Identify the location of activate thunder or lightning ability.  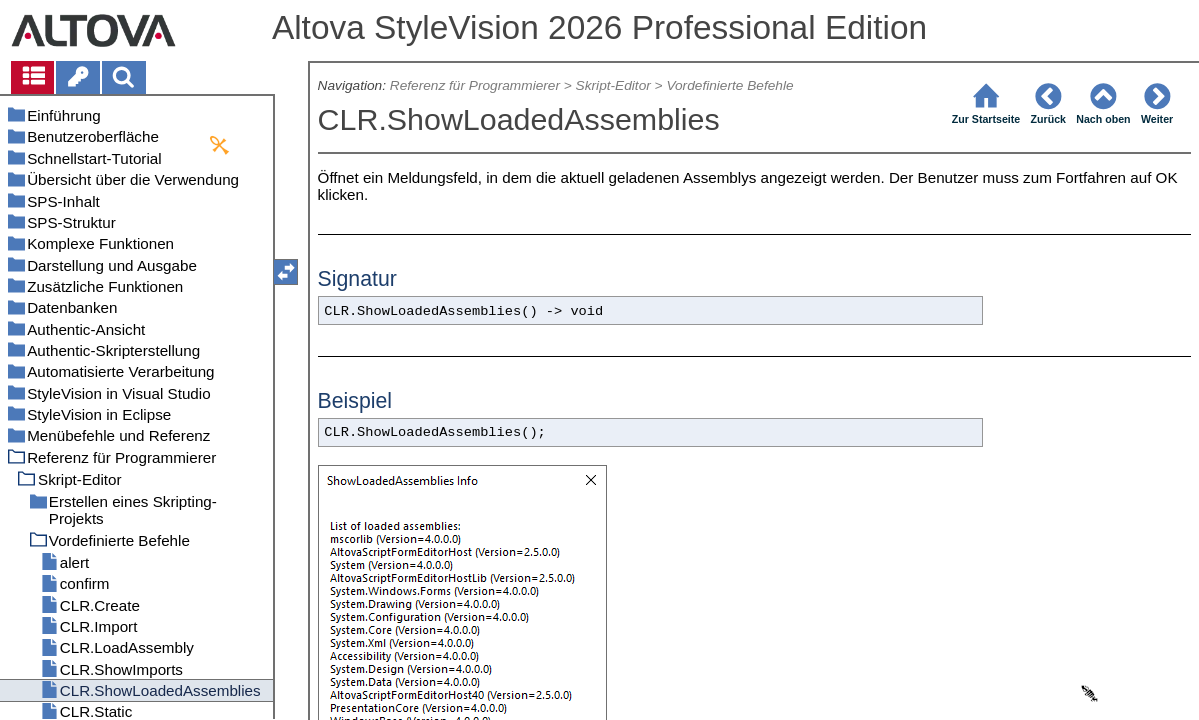
(1089, 693).